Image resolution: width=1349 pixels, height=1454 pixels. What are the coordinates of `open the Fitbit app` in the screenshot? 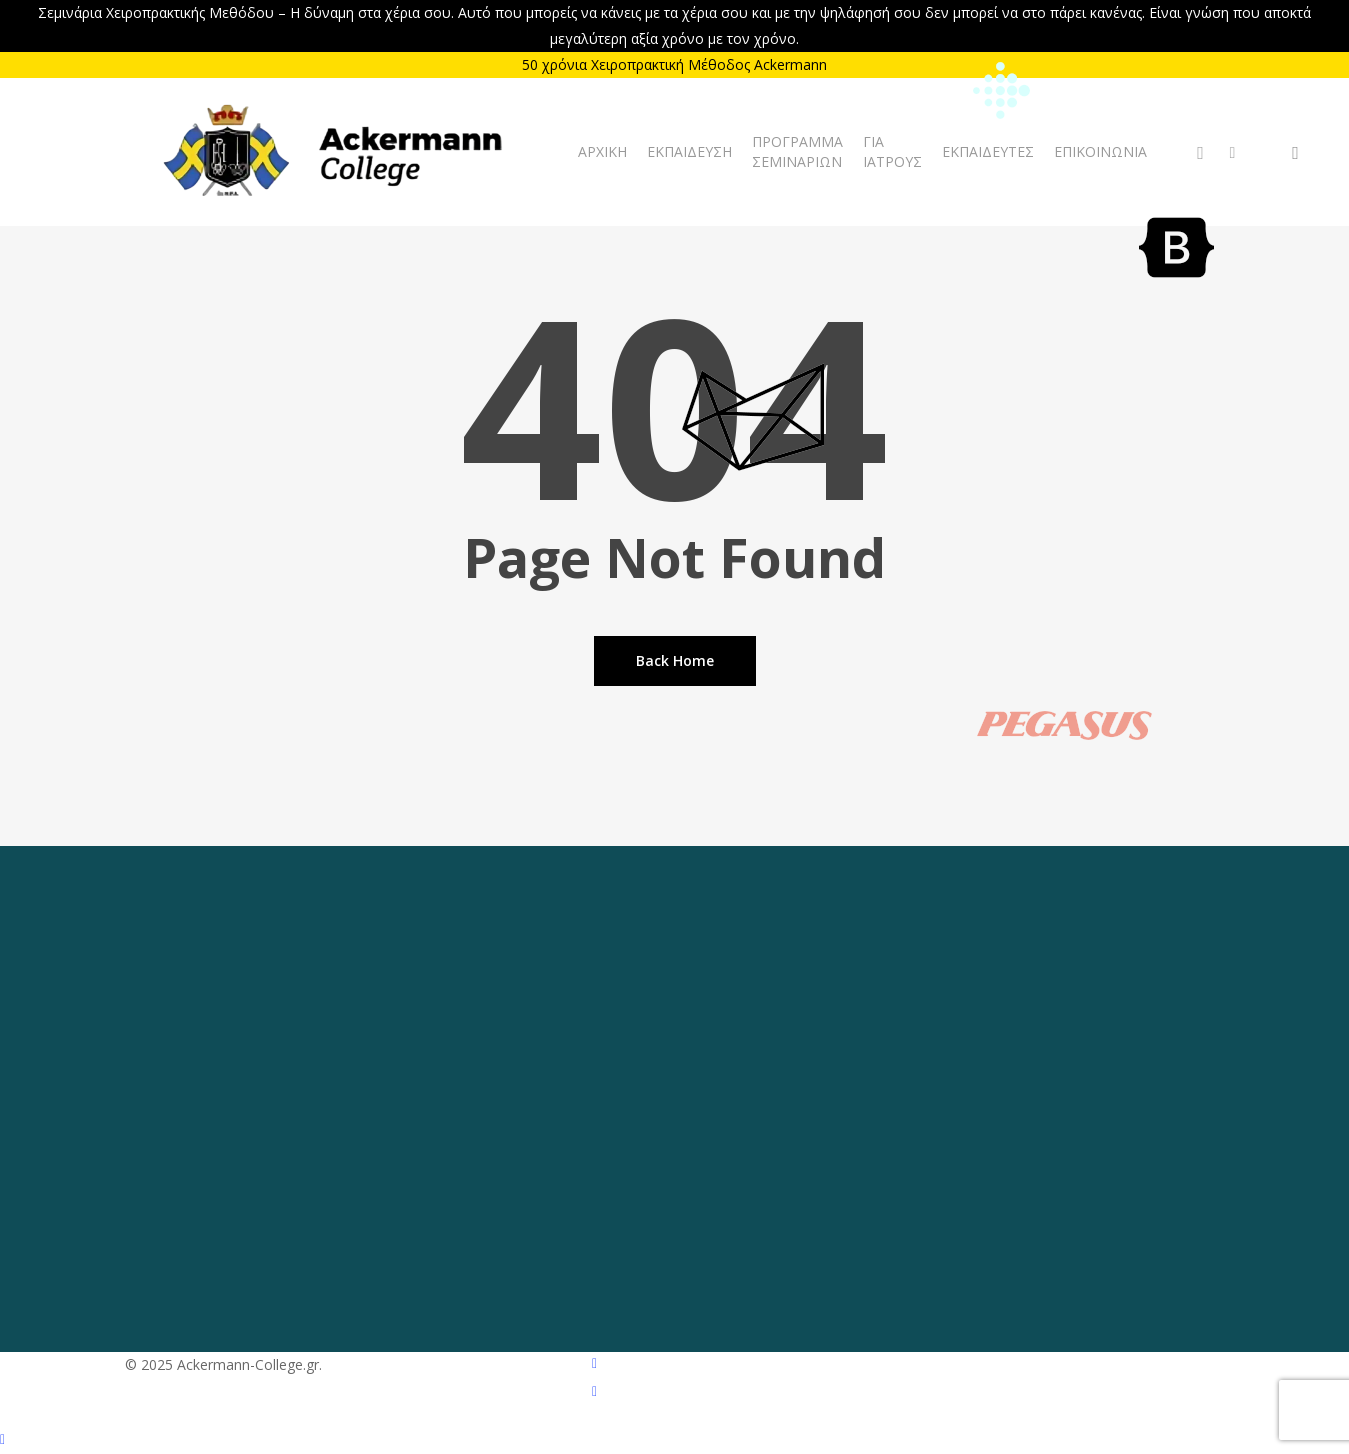 It's located at (1001, 90).